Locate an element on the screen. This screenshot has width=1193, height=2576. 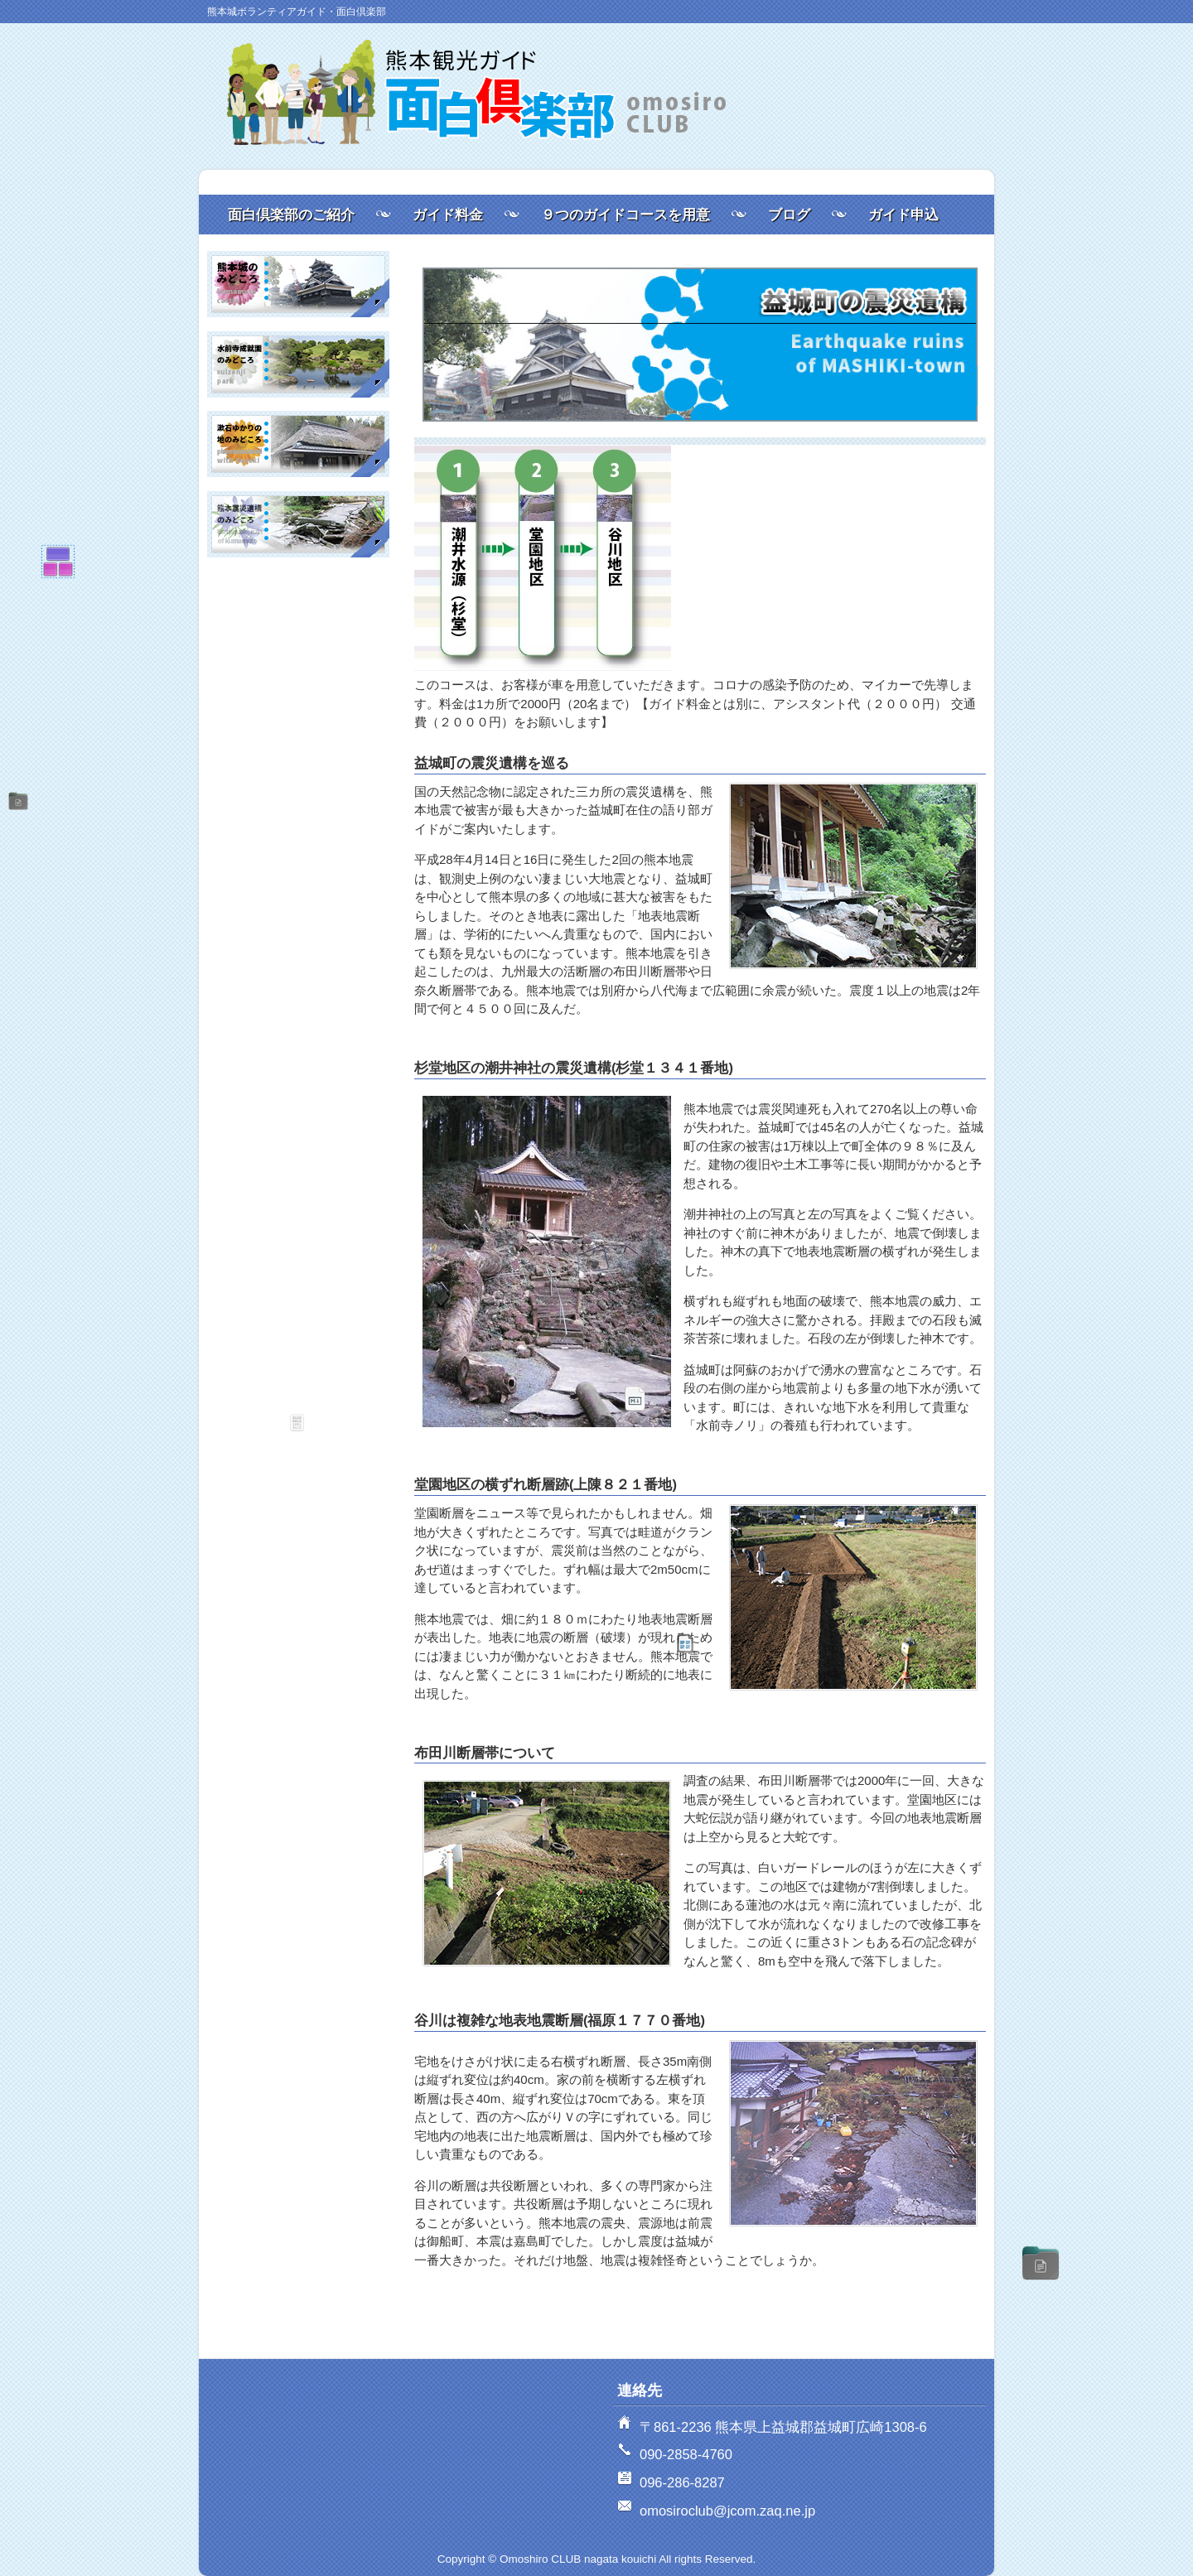
select all items in the current view is located at coordinates (58, 562).